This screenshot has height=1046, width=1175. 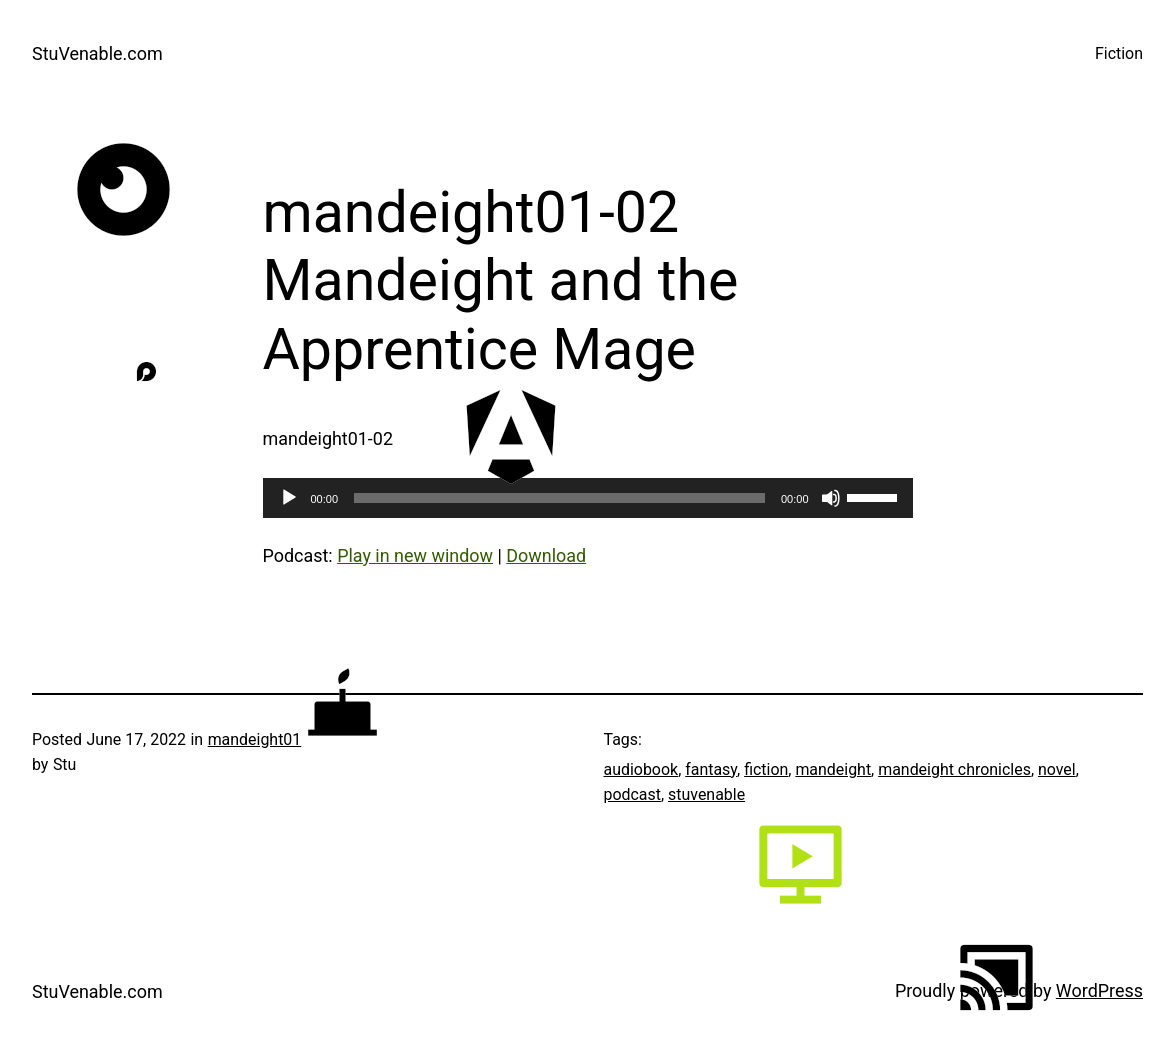 I want to click on view birthday or celebration reminders, so click(x=342, y=704).